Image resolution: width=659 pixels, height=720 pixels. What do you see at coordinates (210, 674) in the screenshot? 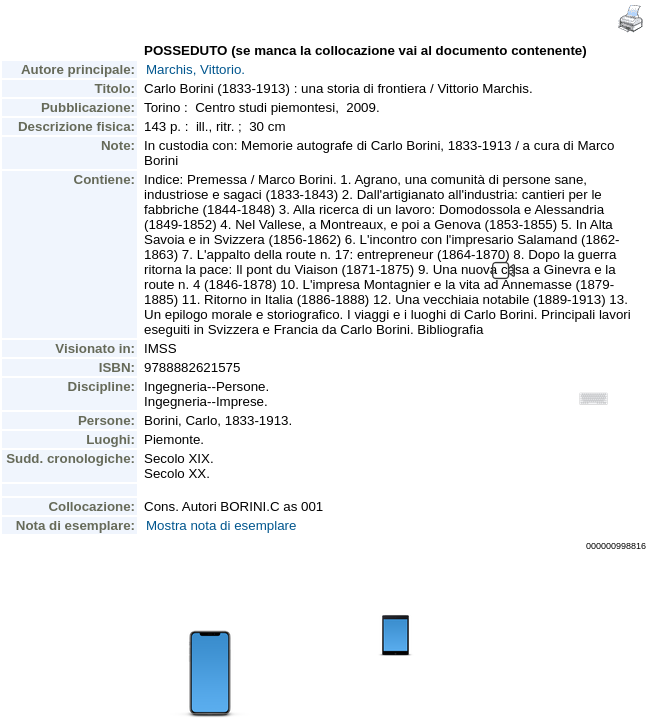
I see `iPhone XS device icon` at bounding box center [210, 674].